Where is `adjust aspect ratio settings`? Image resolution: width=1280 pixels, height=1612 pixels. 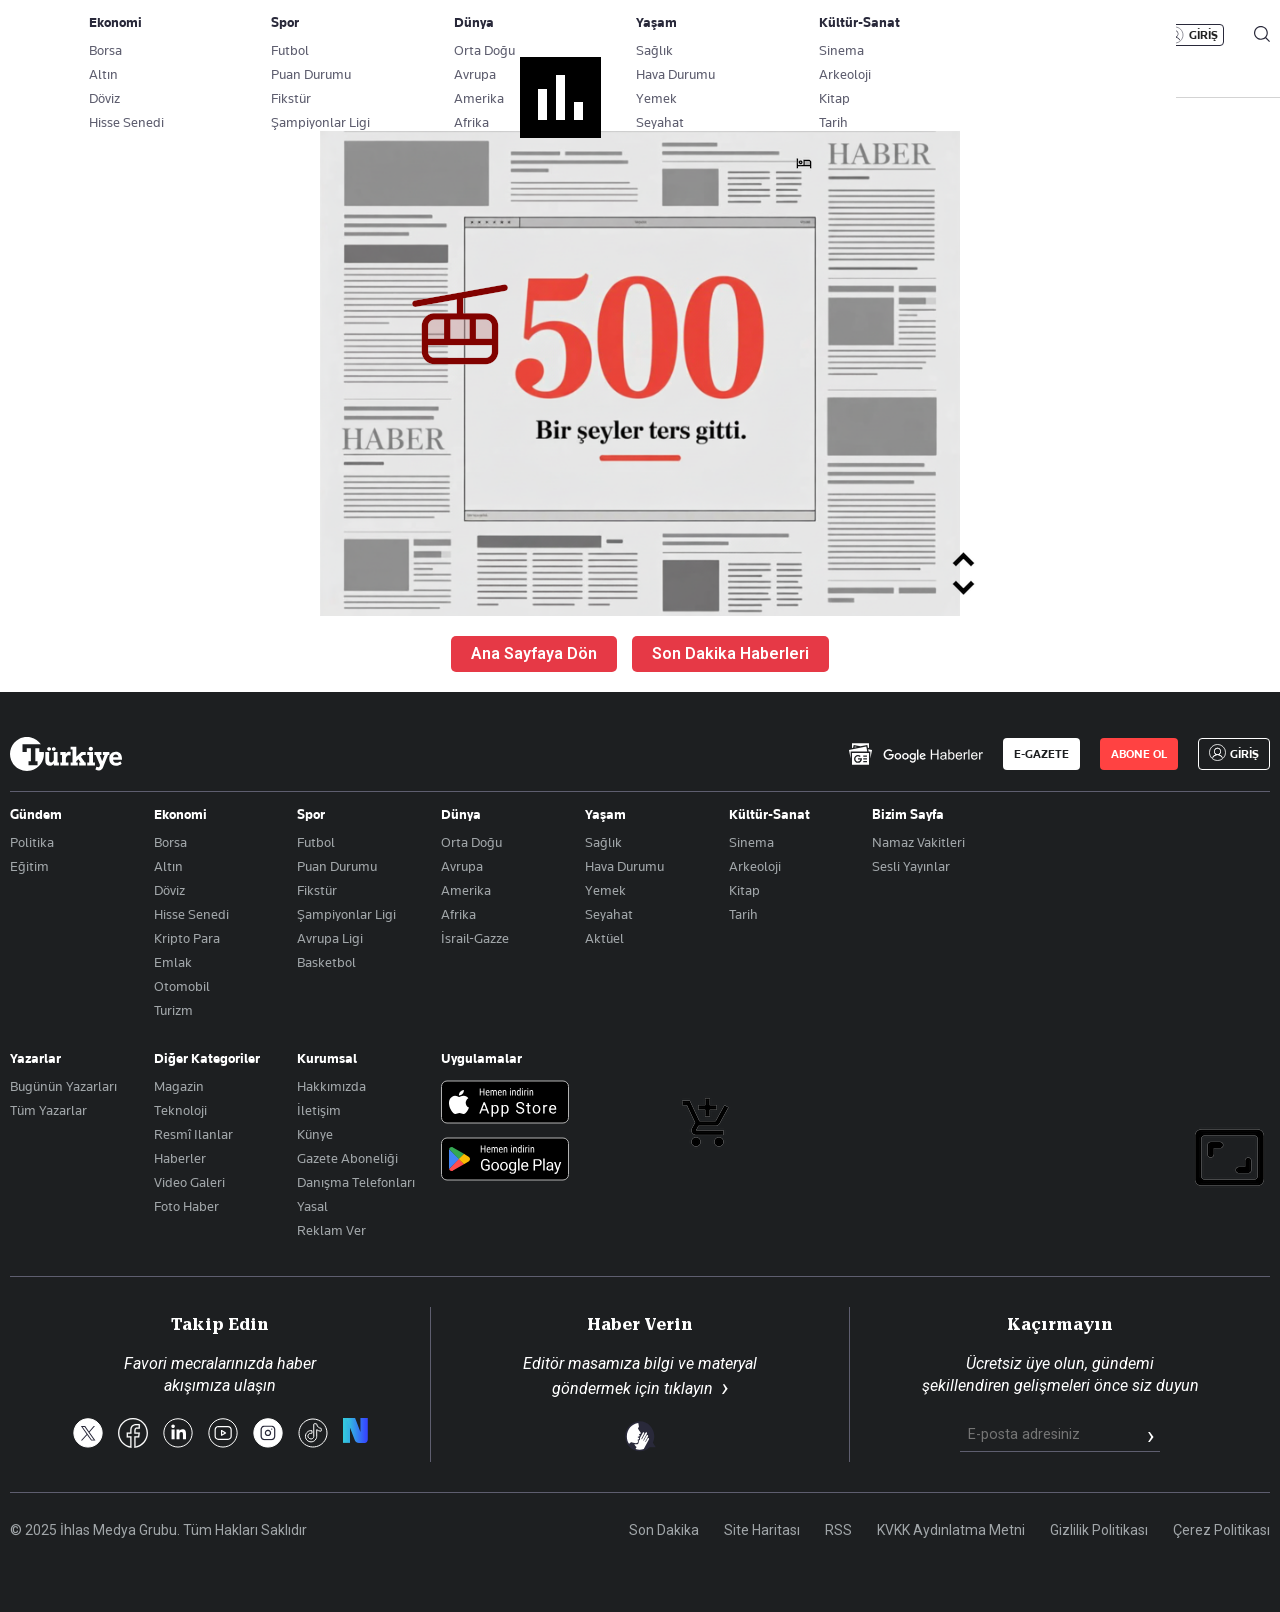
adjust aspect ratio settings is located at coordinates (1229, 1157).